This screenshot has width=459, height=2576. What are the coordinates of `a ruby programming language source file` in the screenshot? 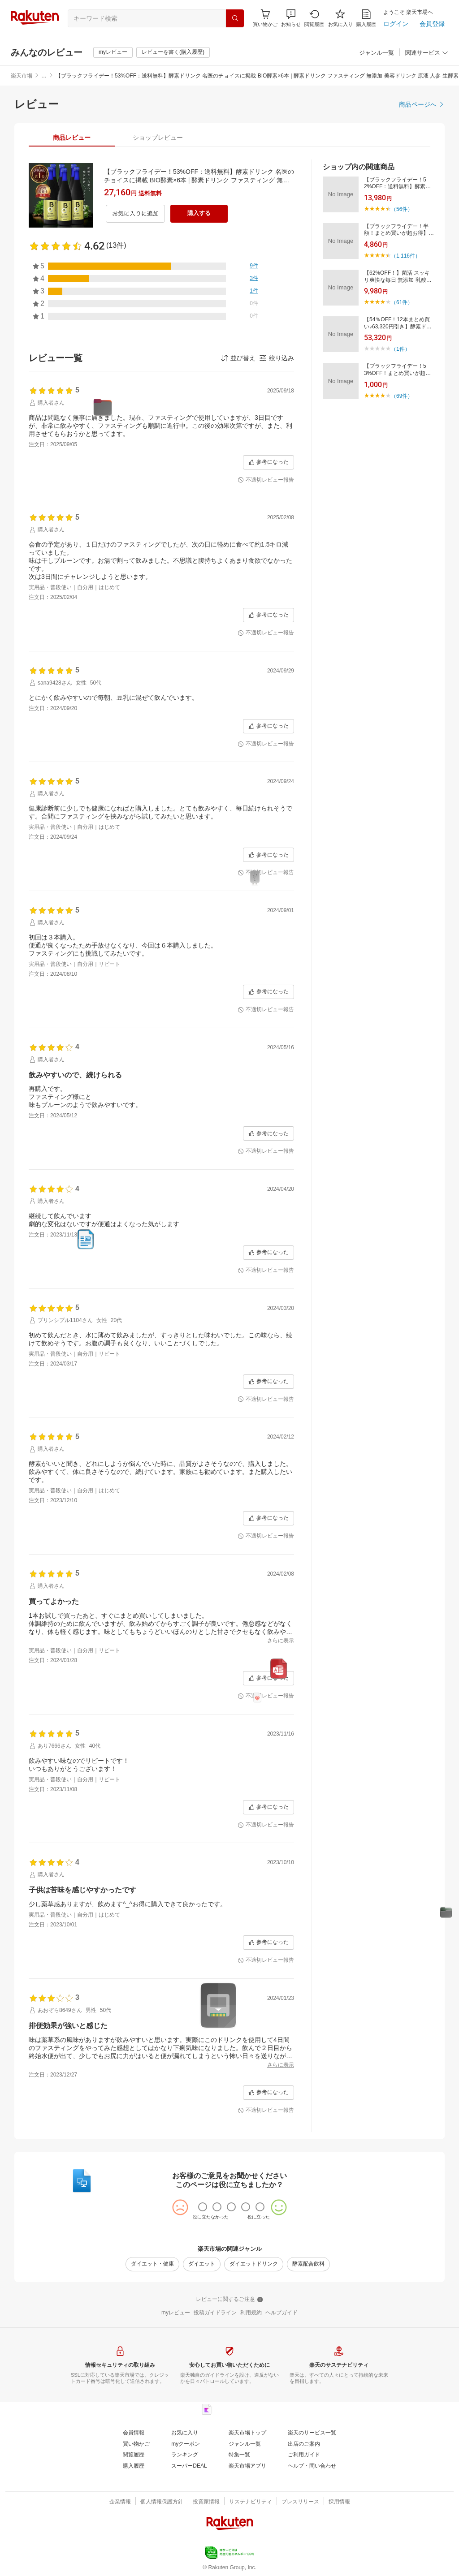 It's located at (257, 1697).